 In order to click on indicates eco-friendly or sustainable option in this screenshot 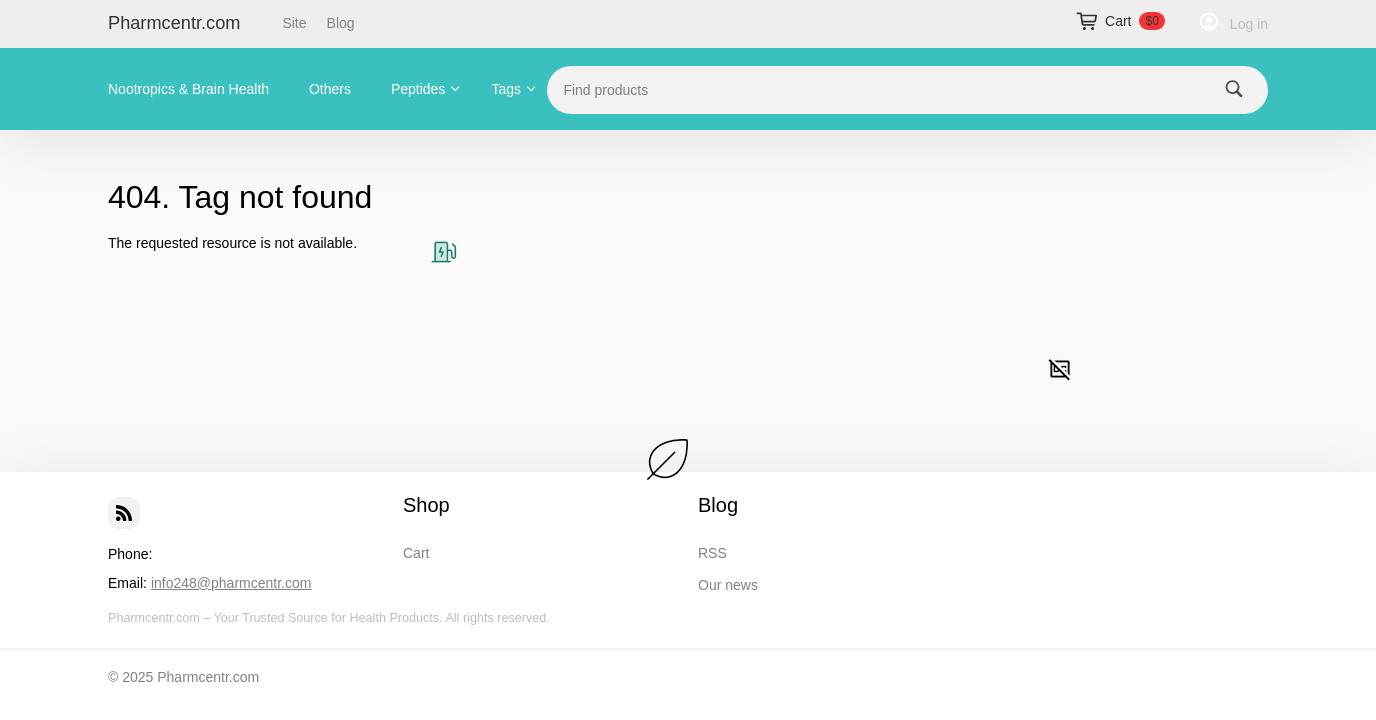, I will do `click(667, 459)`.